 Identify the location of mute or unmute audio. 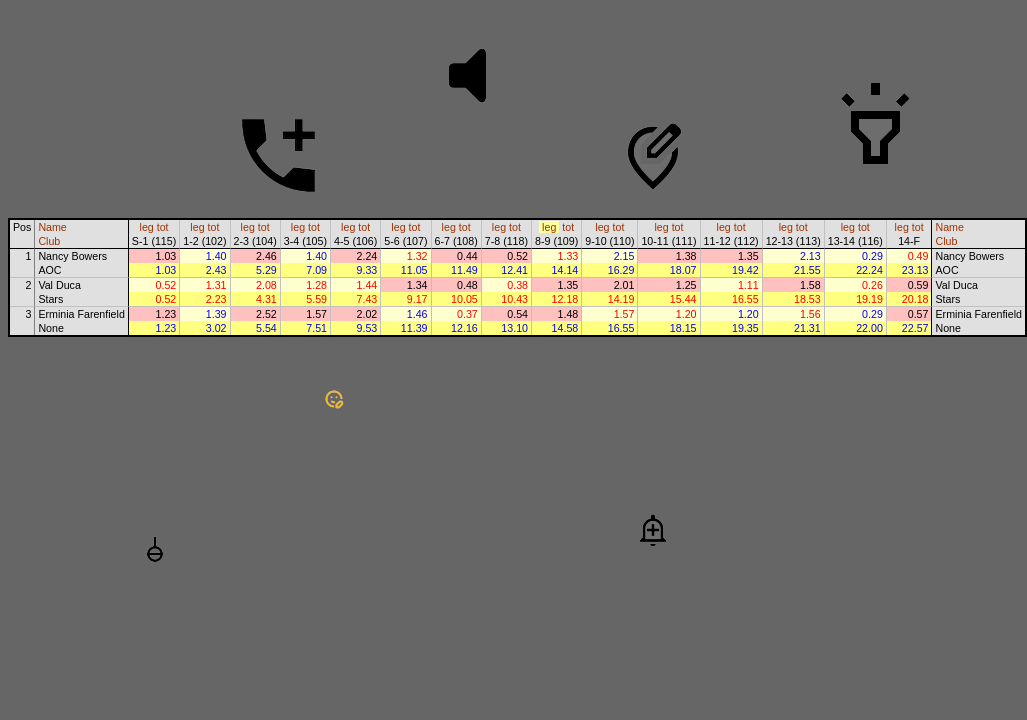
(469, 75).